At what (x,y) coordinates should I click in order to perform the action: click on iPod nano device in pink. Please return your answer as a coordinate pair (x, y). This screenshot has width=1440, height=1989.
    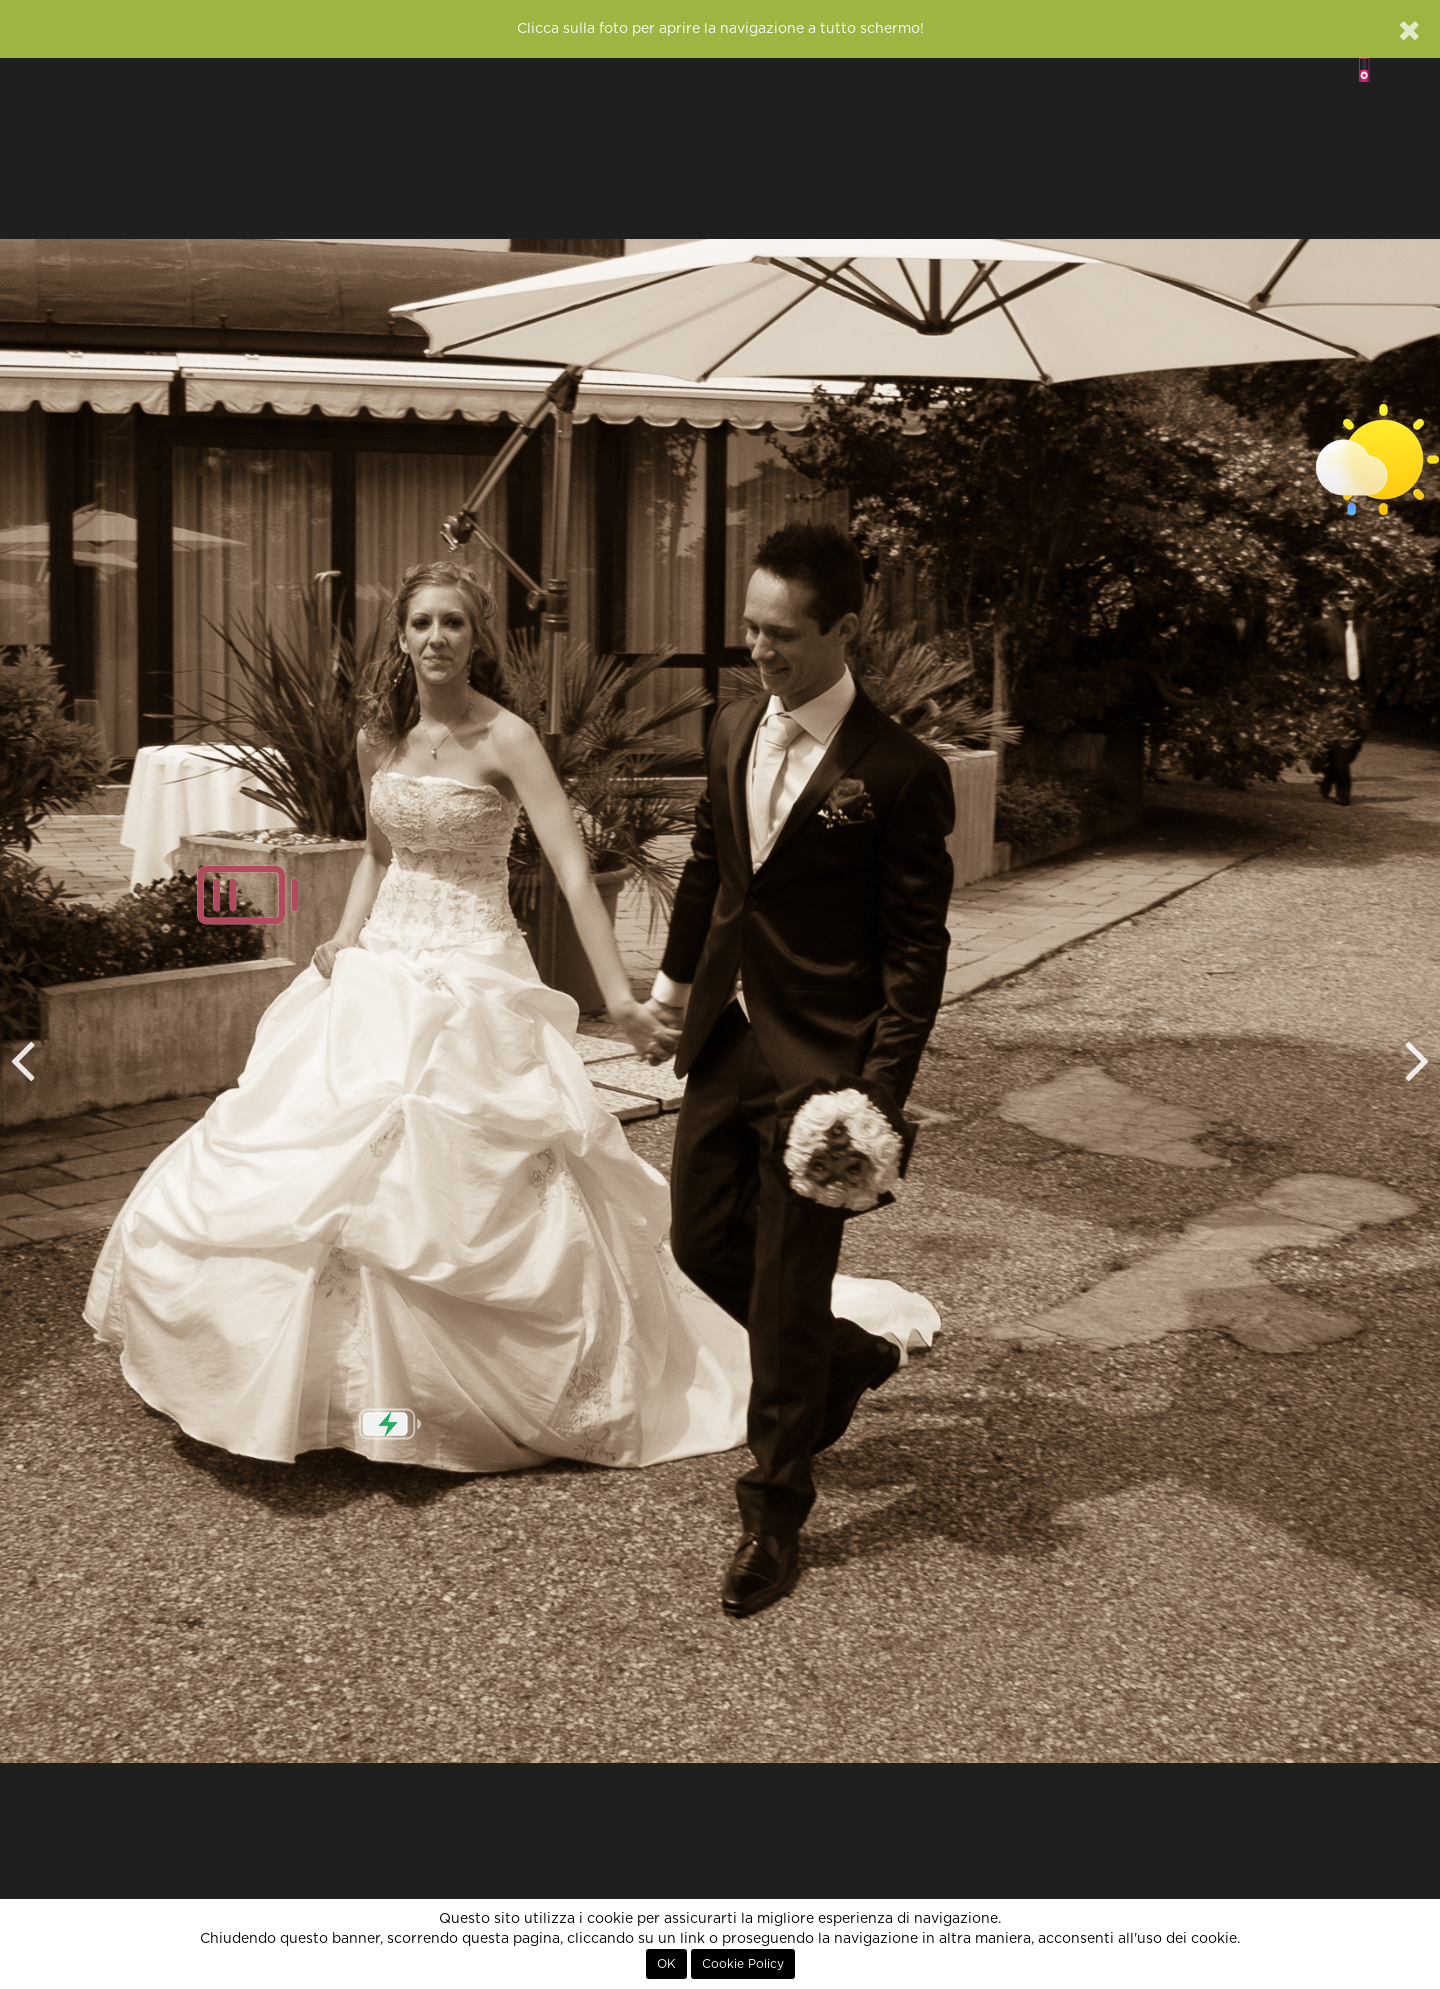
    Looking at the image, I should click on (1364, 70).